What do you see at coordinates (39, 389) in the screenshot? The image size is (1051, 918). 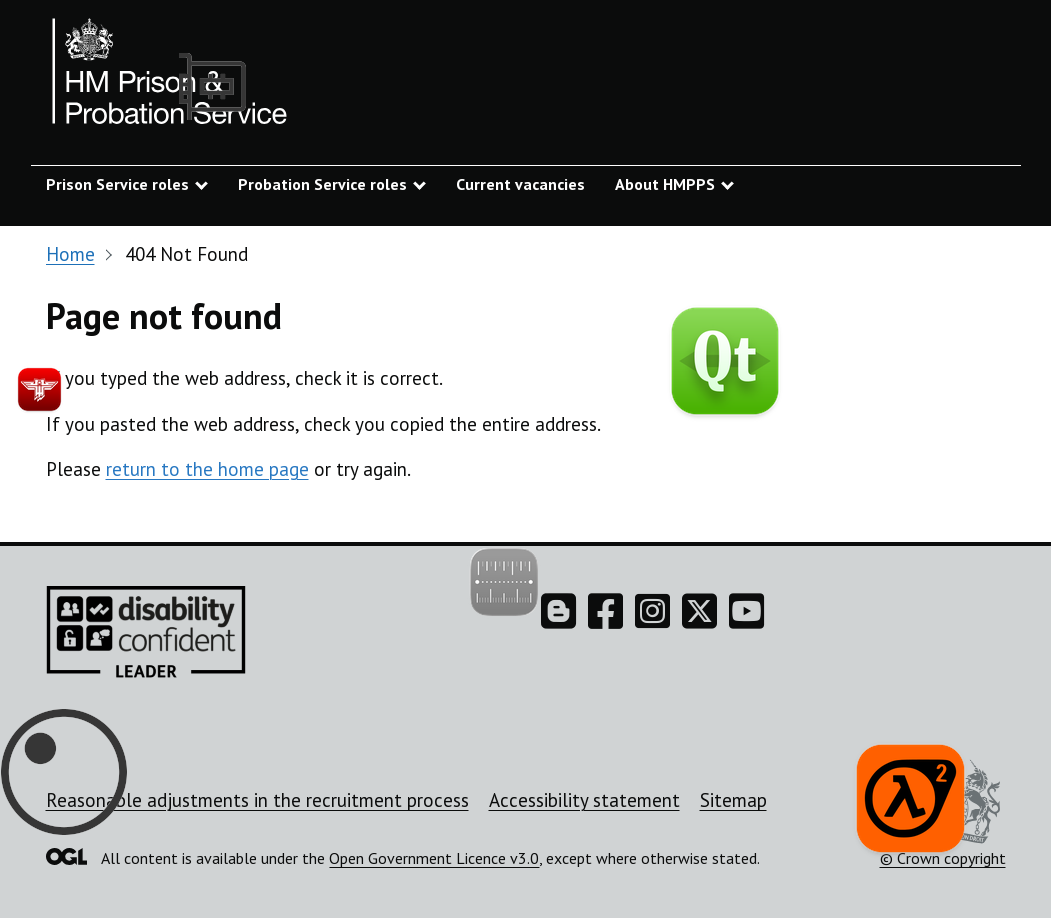 I see `launch Return to Castle Wolfenstein game` at bounding box center [39, 389].